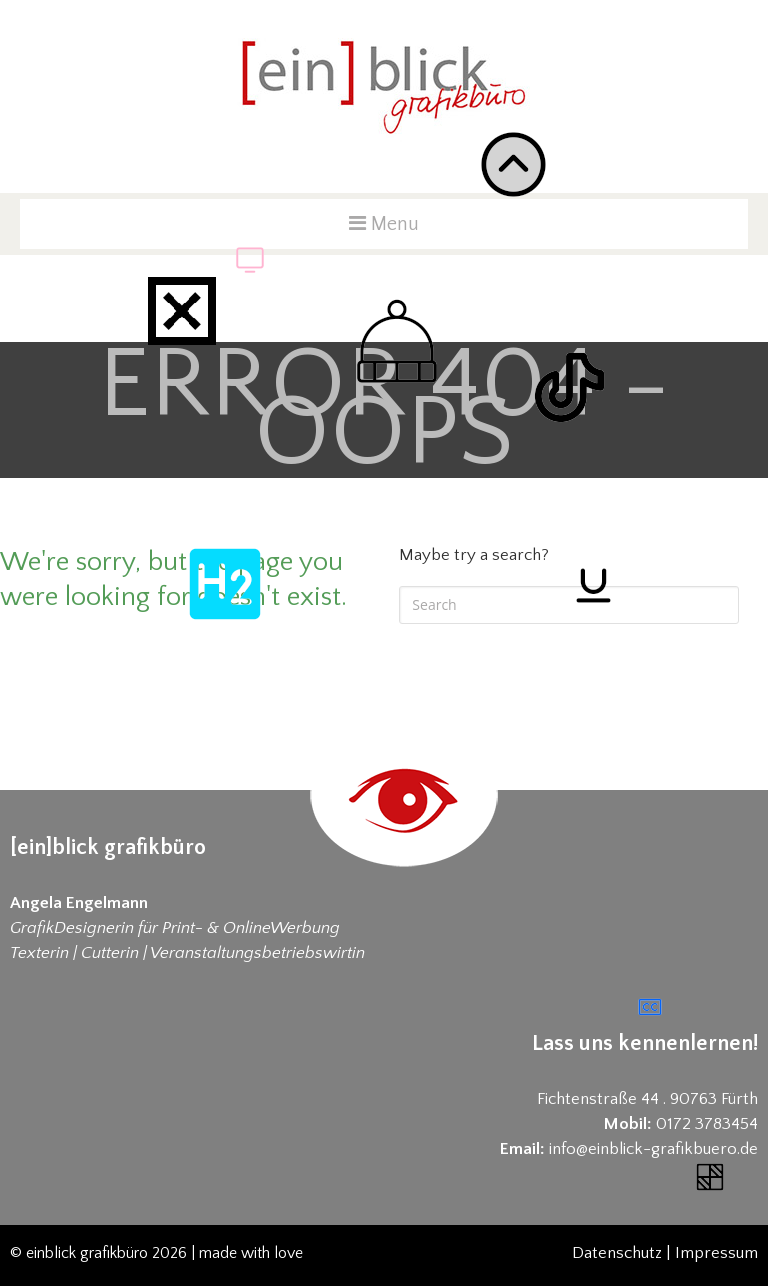 The width and height of the screenshot is (768, 1286). What do you see at coordinates (650, 1007) in the screenshot?
I see `enable closed captions for video content` at bounding box center [650, 1007].